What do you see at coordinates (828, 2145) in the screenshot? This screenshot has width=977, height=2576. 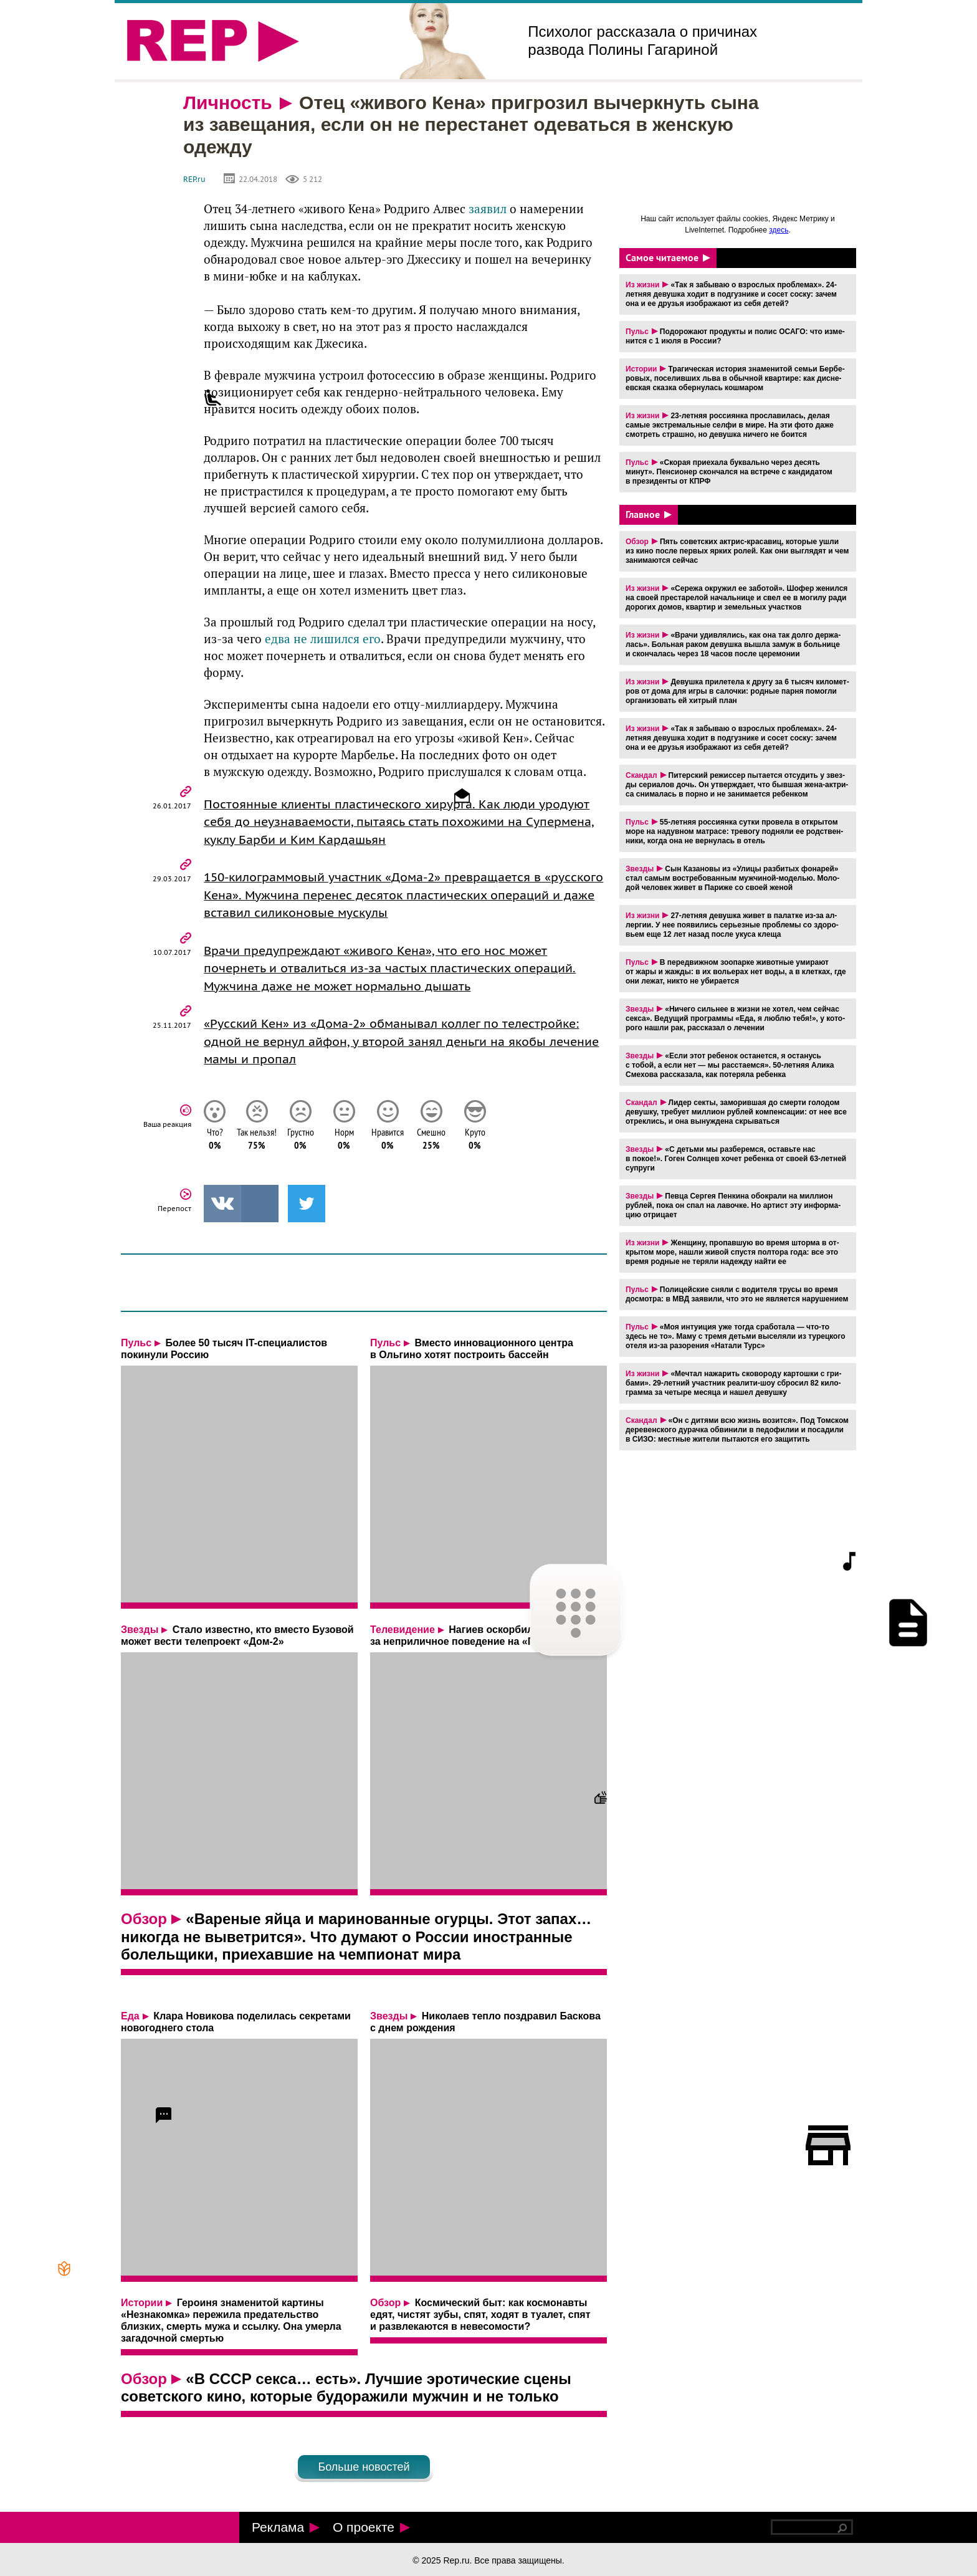 I see `access the store or marketplace` at bounding box center [828, 2145].